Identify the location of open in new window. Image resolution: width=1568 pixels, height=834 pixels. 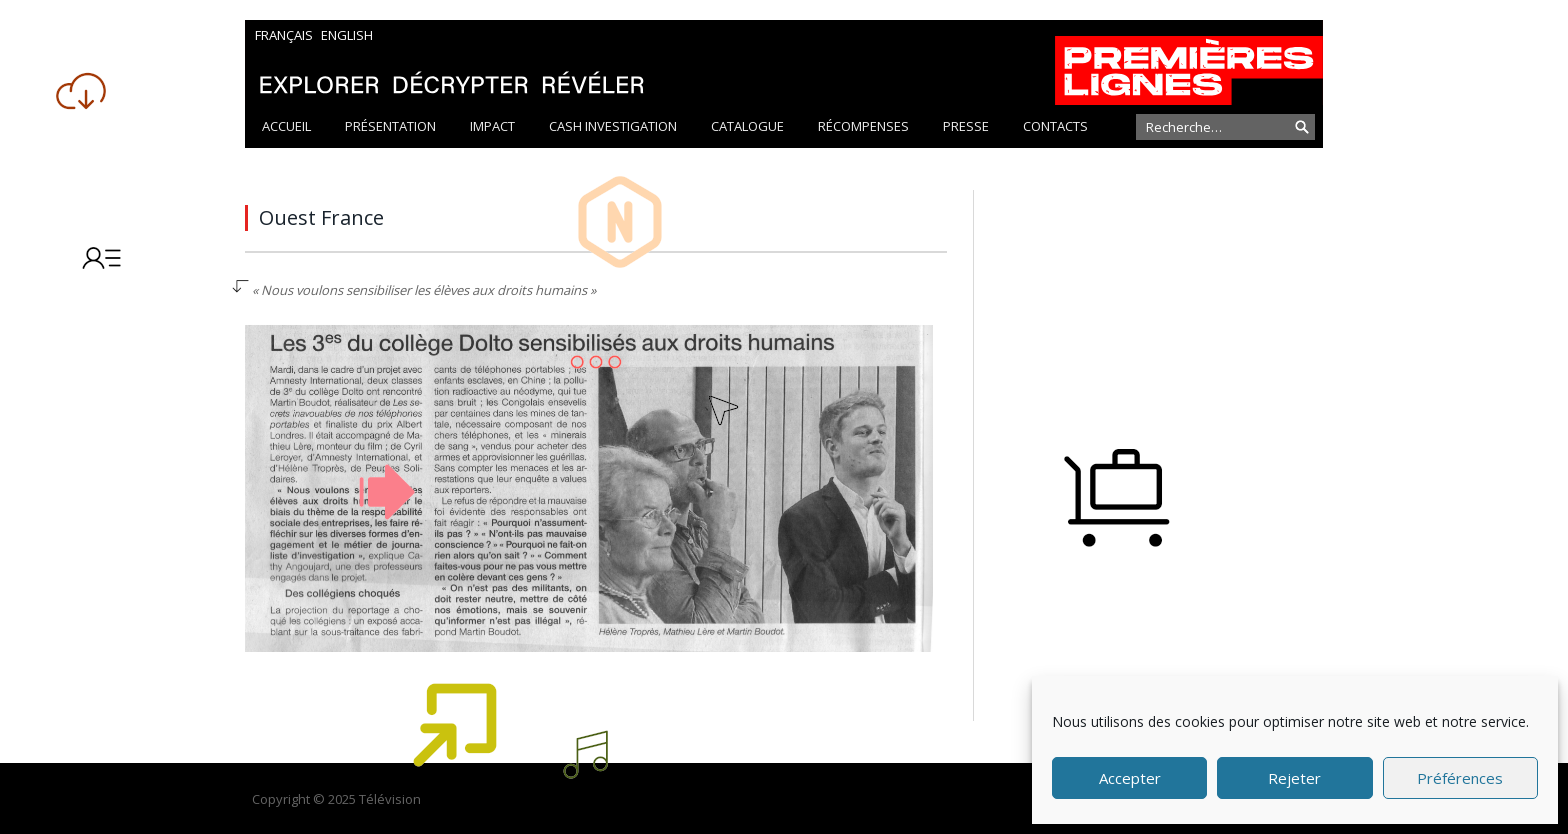
(455, 725).